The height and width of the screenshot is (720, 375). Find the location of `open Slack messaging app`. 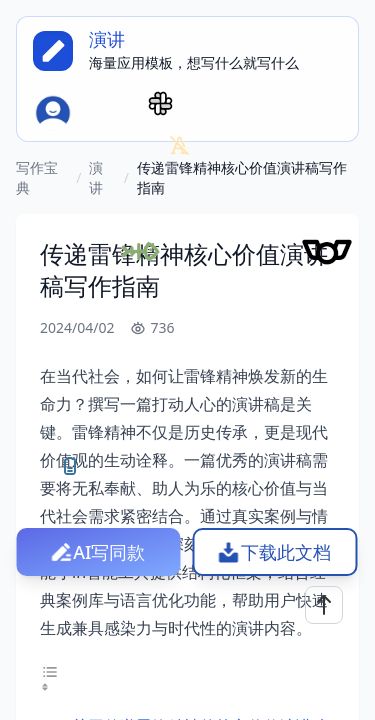

open Slack messaging app is located at coordinates (160, 103).